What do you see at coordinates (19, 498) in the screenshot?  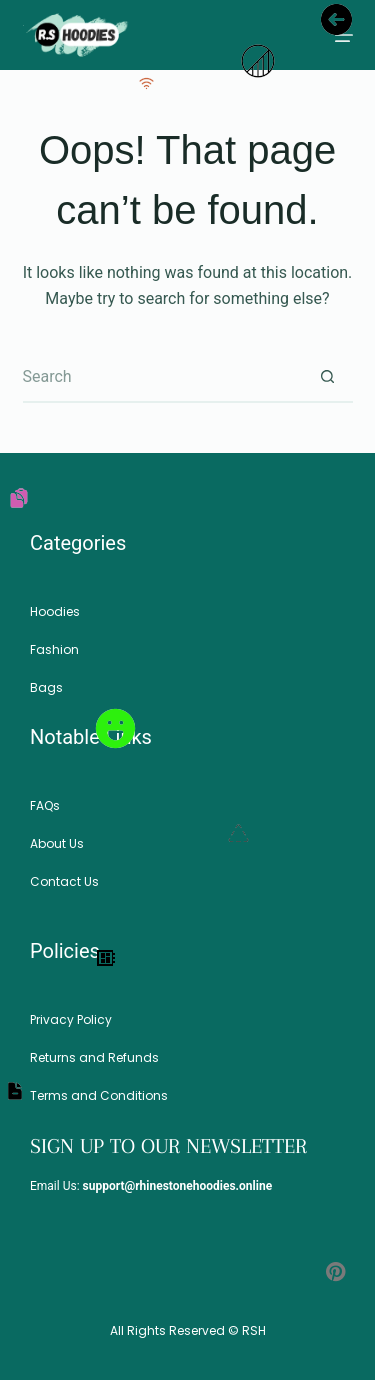 I see `copy content to clipboard` at bounding box center [19, 498].